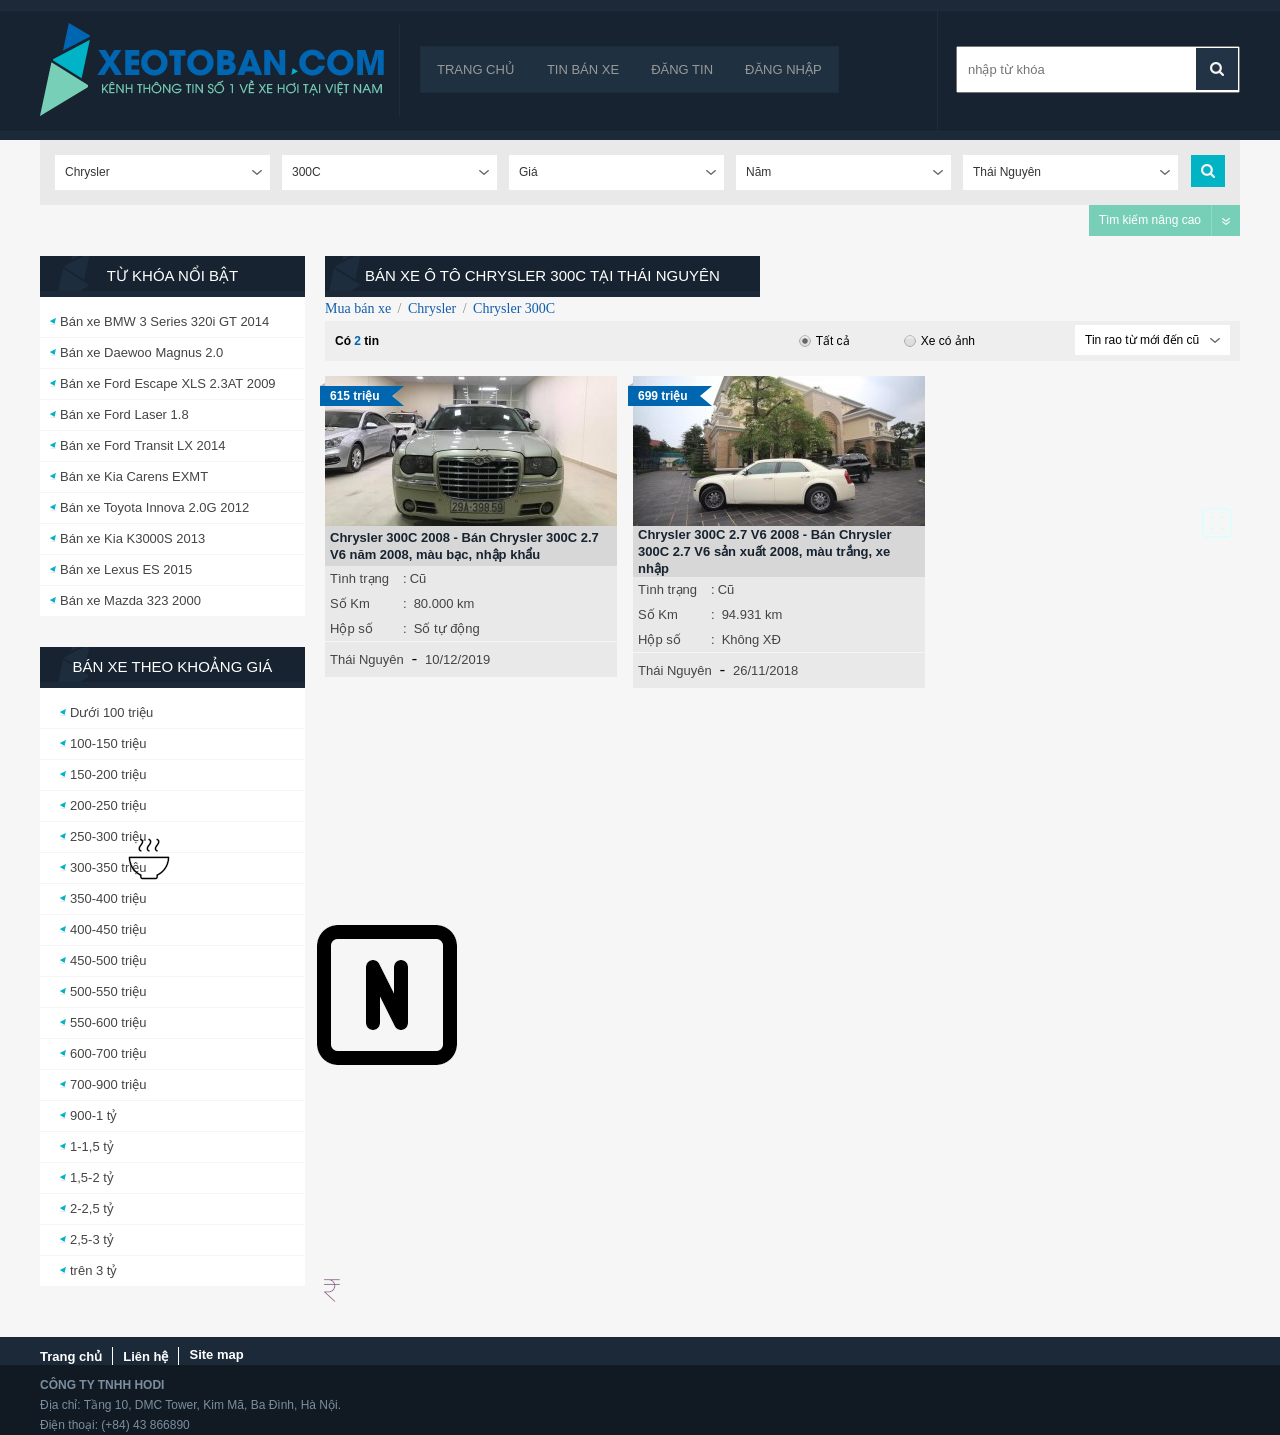 The width and height of the screenshot is (1280, 1435). I want to click on view price in Indian rupees, so click(331, 1290).